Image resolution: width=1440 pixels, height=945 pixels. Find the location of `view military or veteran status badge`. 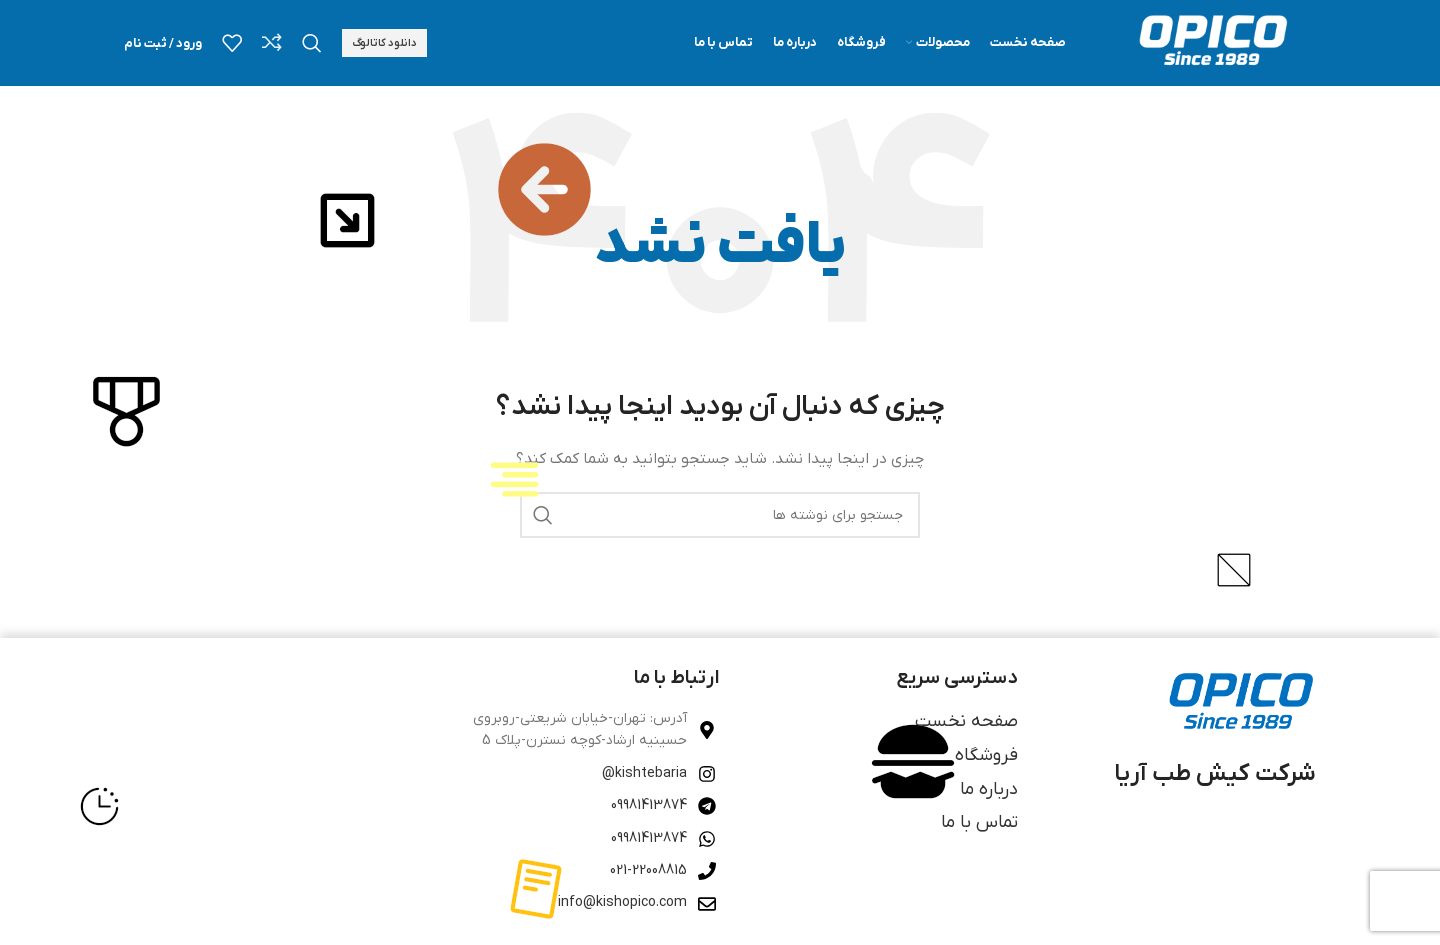

view military or veteran status badge is located at coordinates (126, 407).